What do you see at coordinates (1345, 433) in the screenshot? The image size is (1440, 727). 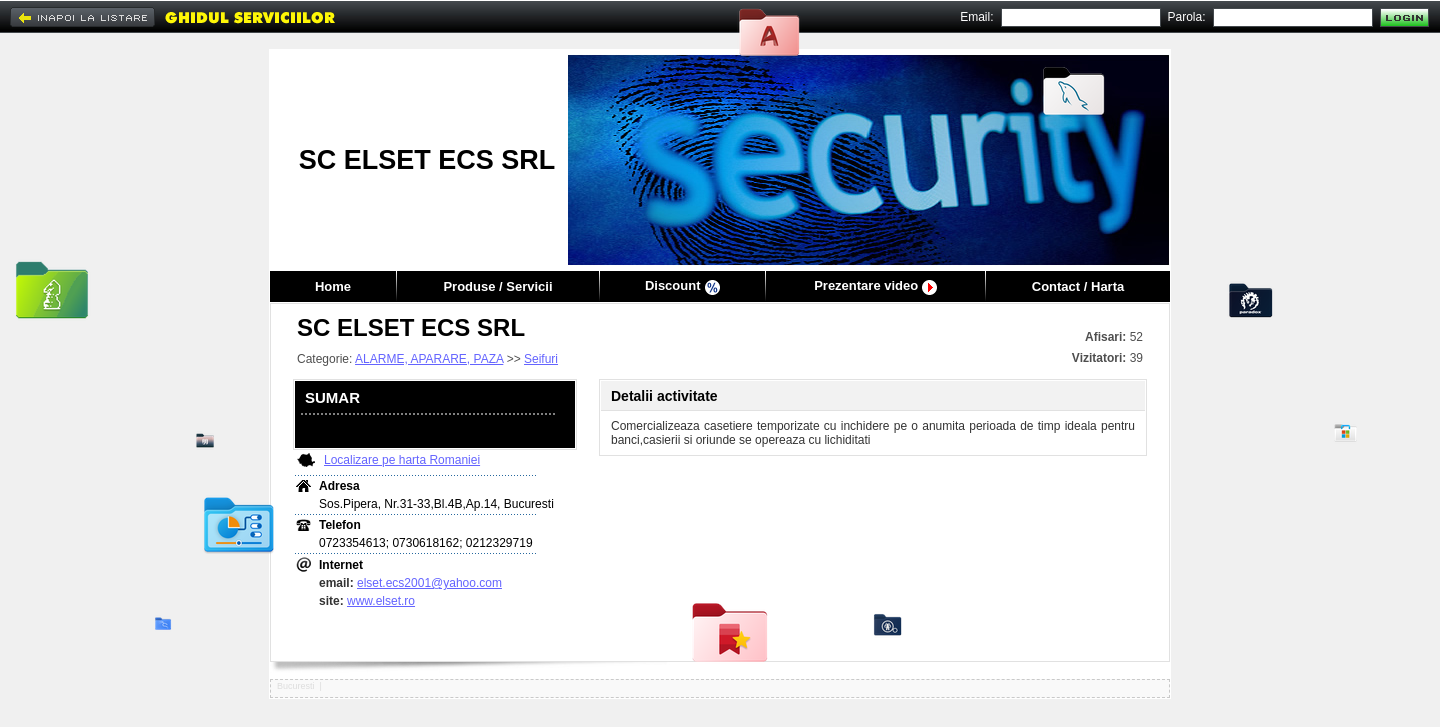 I see `open microsoft store downloads folder` at bounding box center [1345, 433].